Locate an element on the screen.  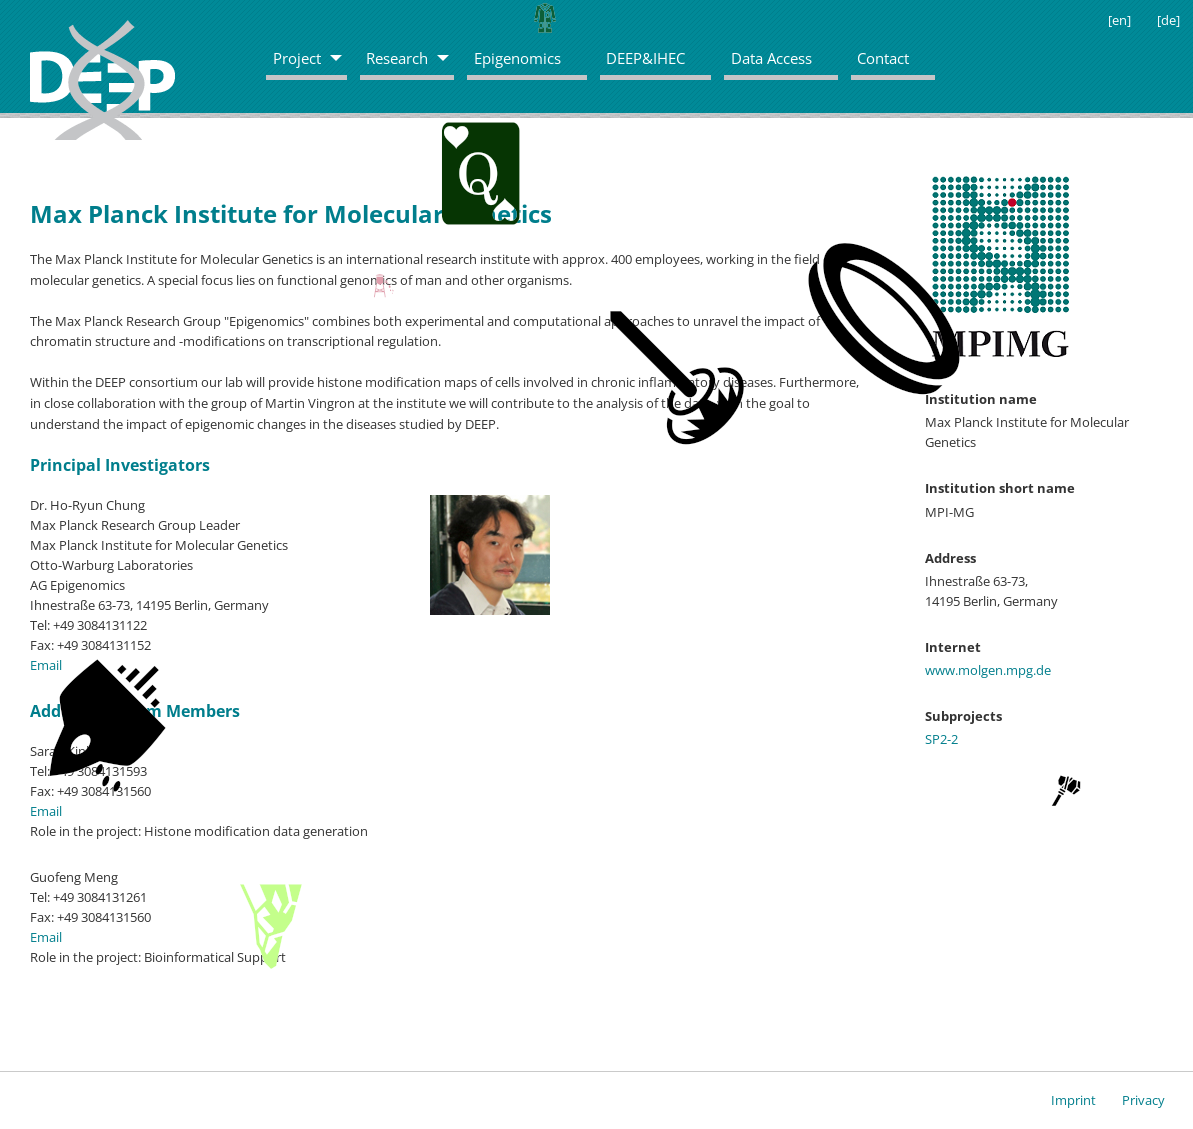
stone age or primitive tool category in a crafting game is located at coordinates (1066, 790).